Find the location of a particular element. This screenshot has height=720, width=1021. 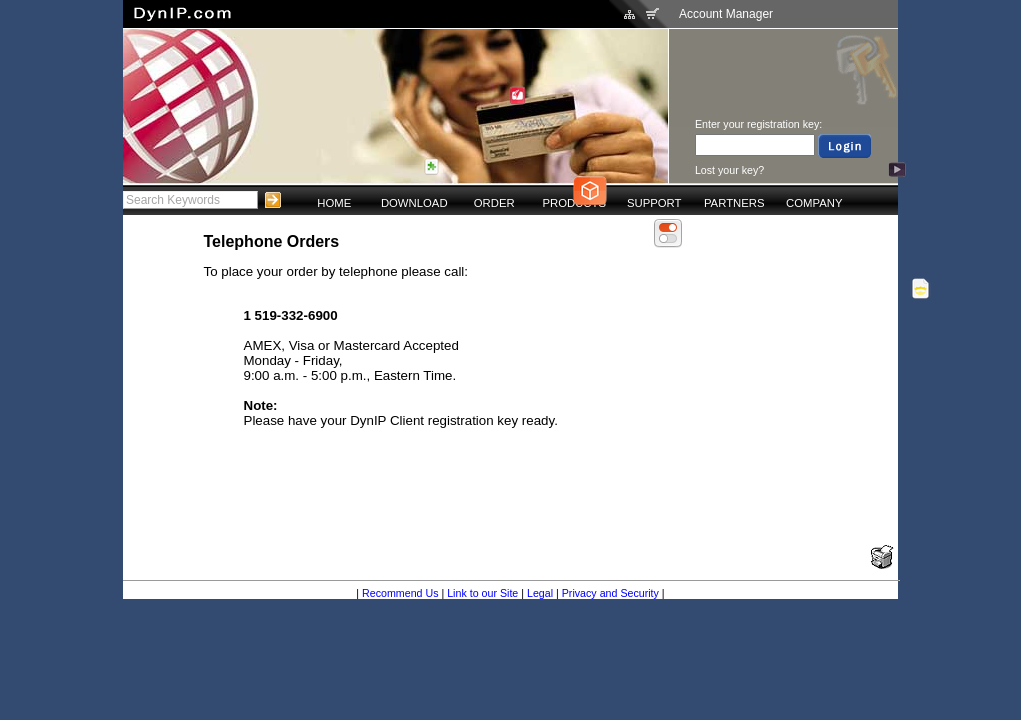

open system tweaks or settings customization is located at coordinates (668, 233).